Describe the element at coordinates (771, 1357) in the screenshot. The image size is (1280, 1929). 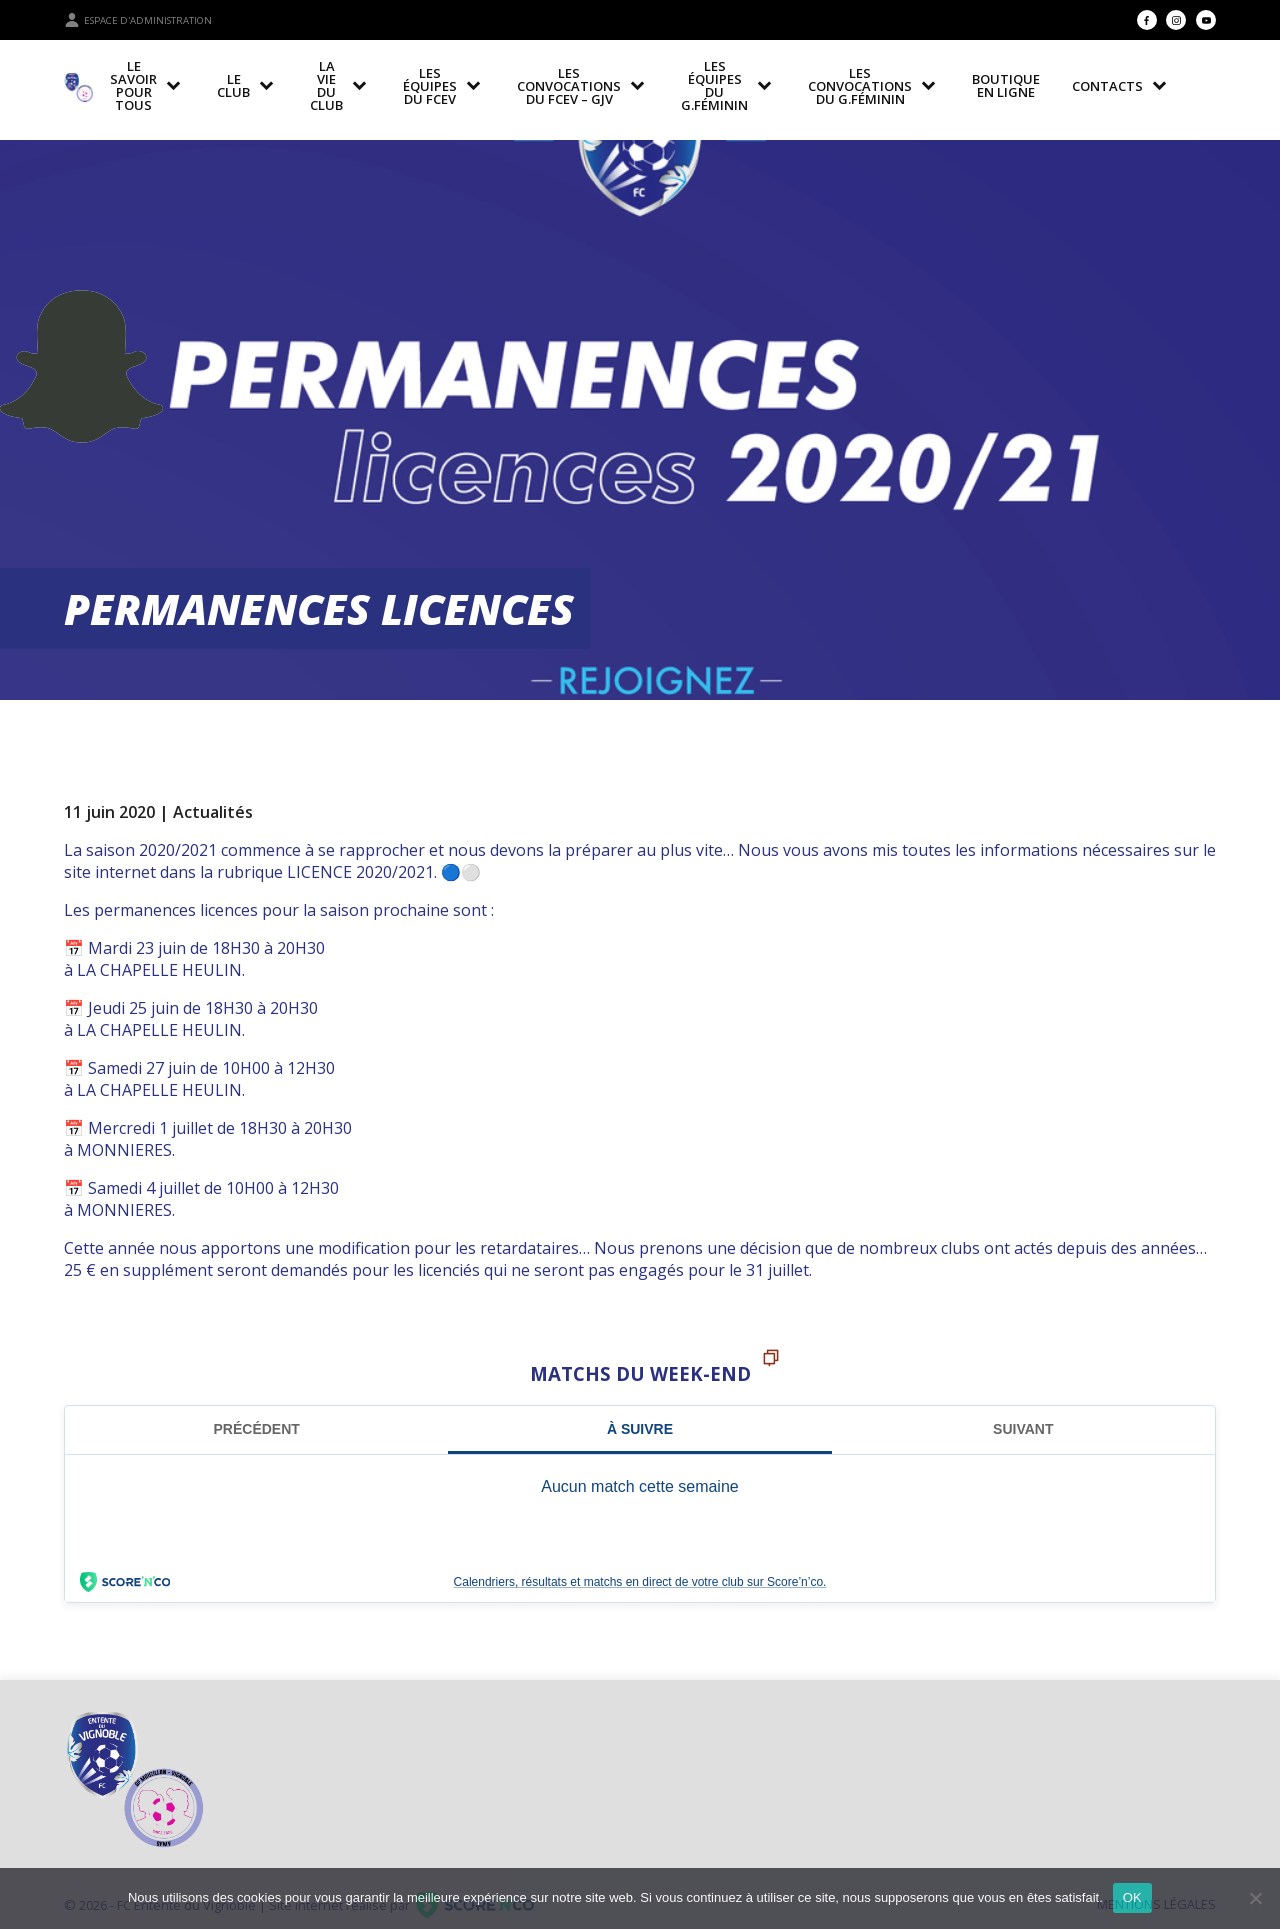
I see `aed electrode pads for defibrillator device` at that location.